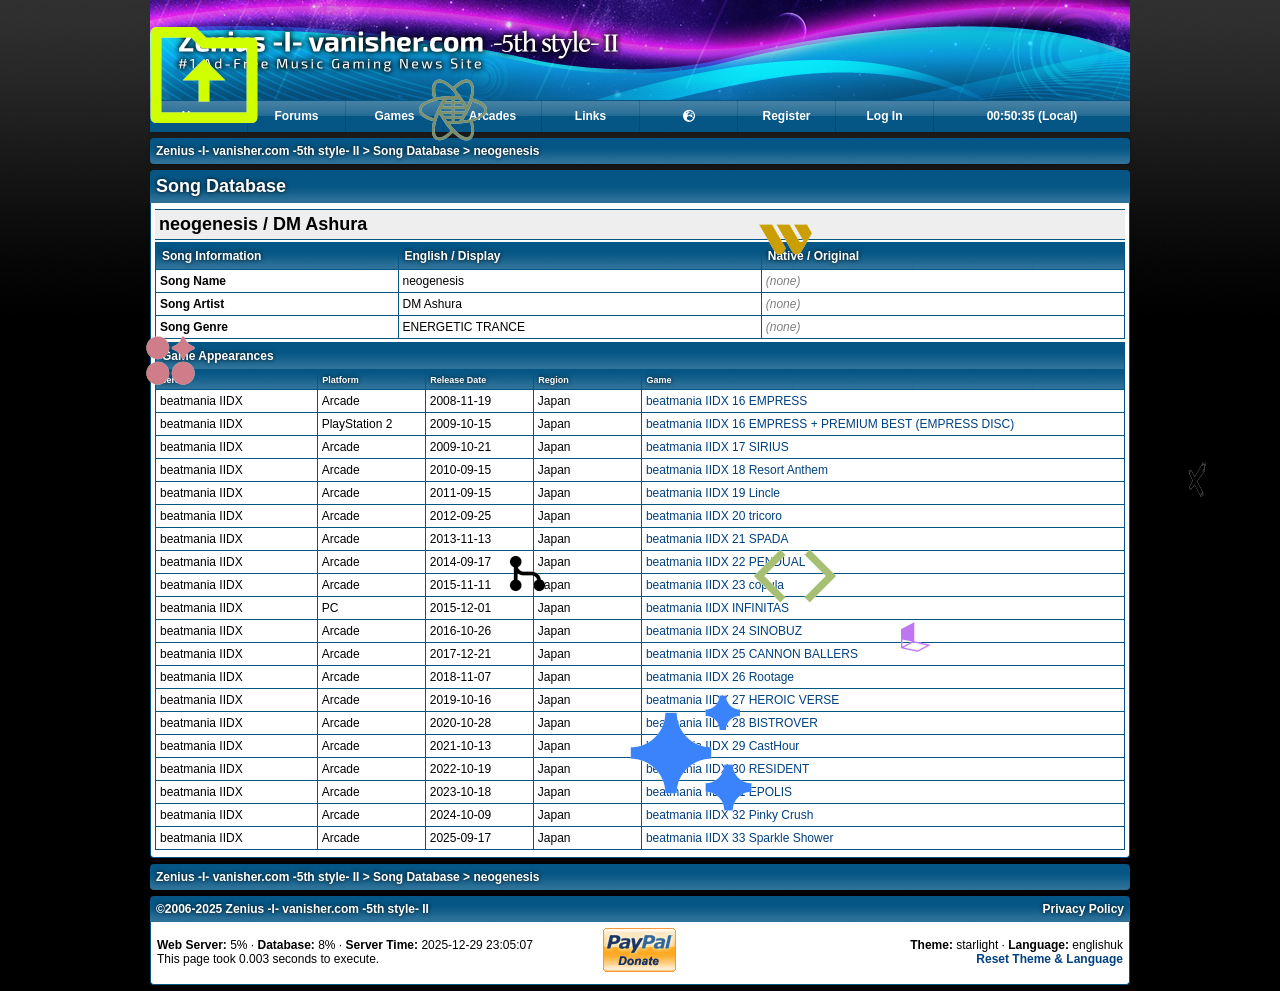  Describe the element at coordinates (453, 110) in the screenshot. I see `react table library logo` at that location.